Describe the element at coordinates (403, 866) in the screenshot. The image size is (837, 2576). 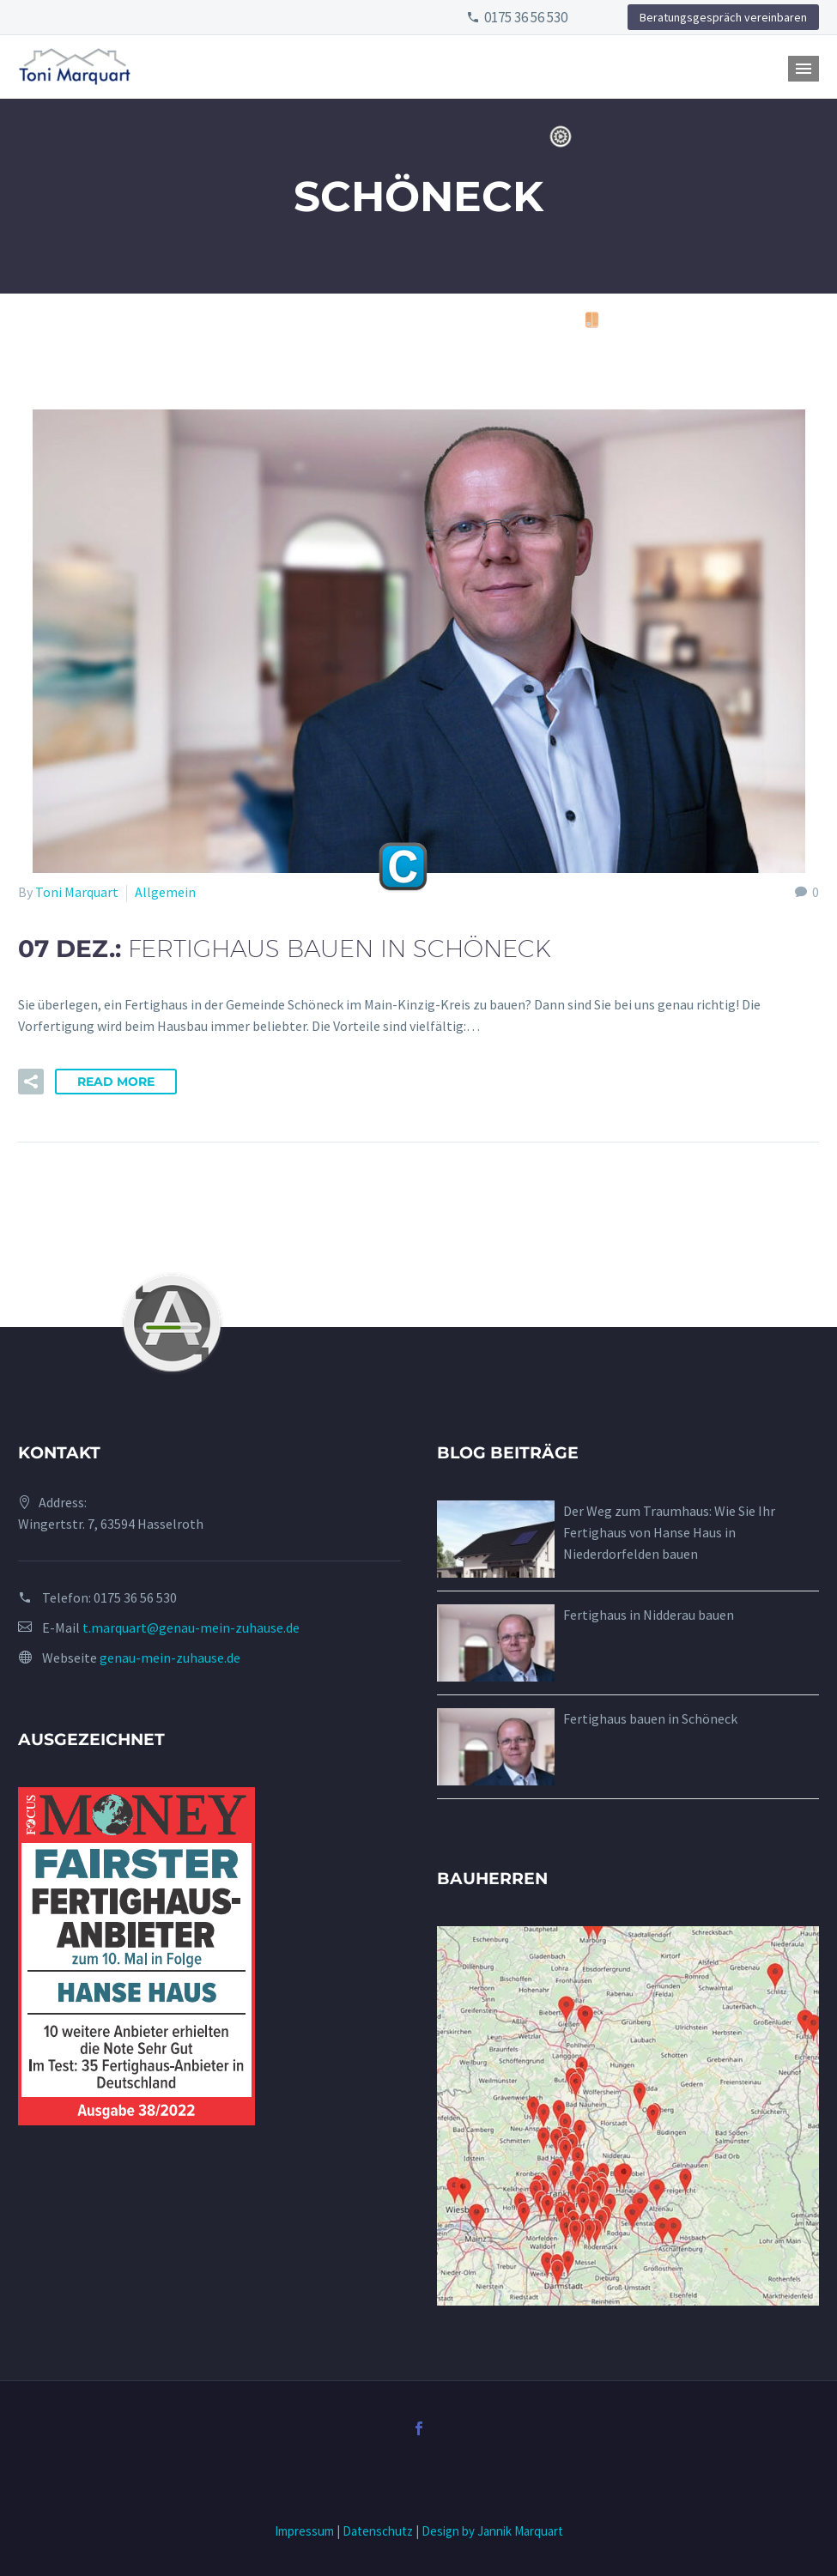
I see `launch the cemu wii u emulator` at that location.